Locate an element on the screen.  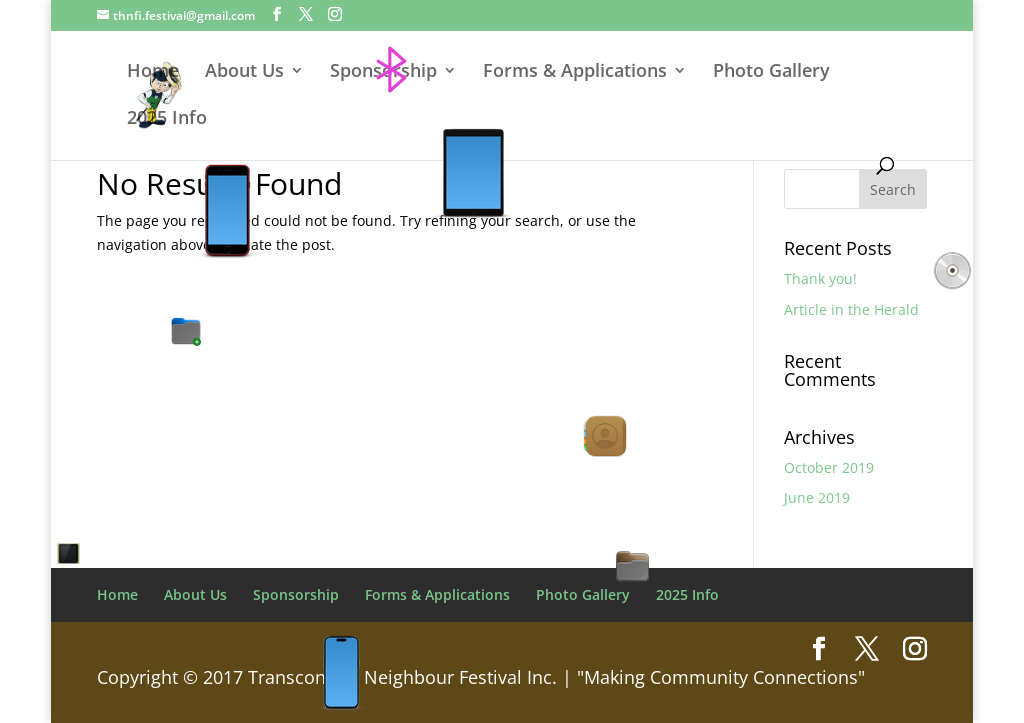
open the contacts app is located at coordinates (606, 436).